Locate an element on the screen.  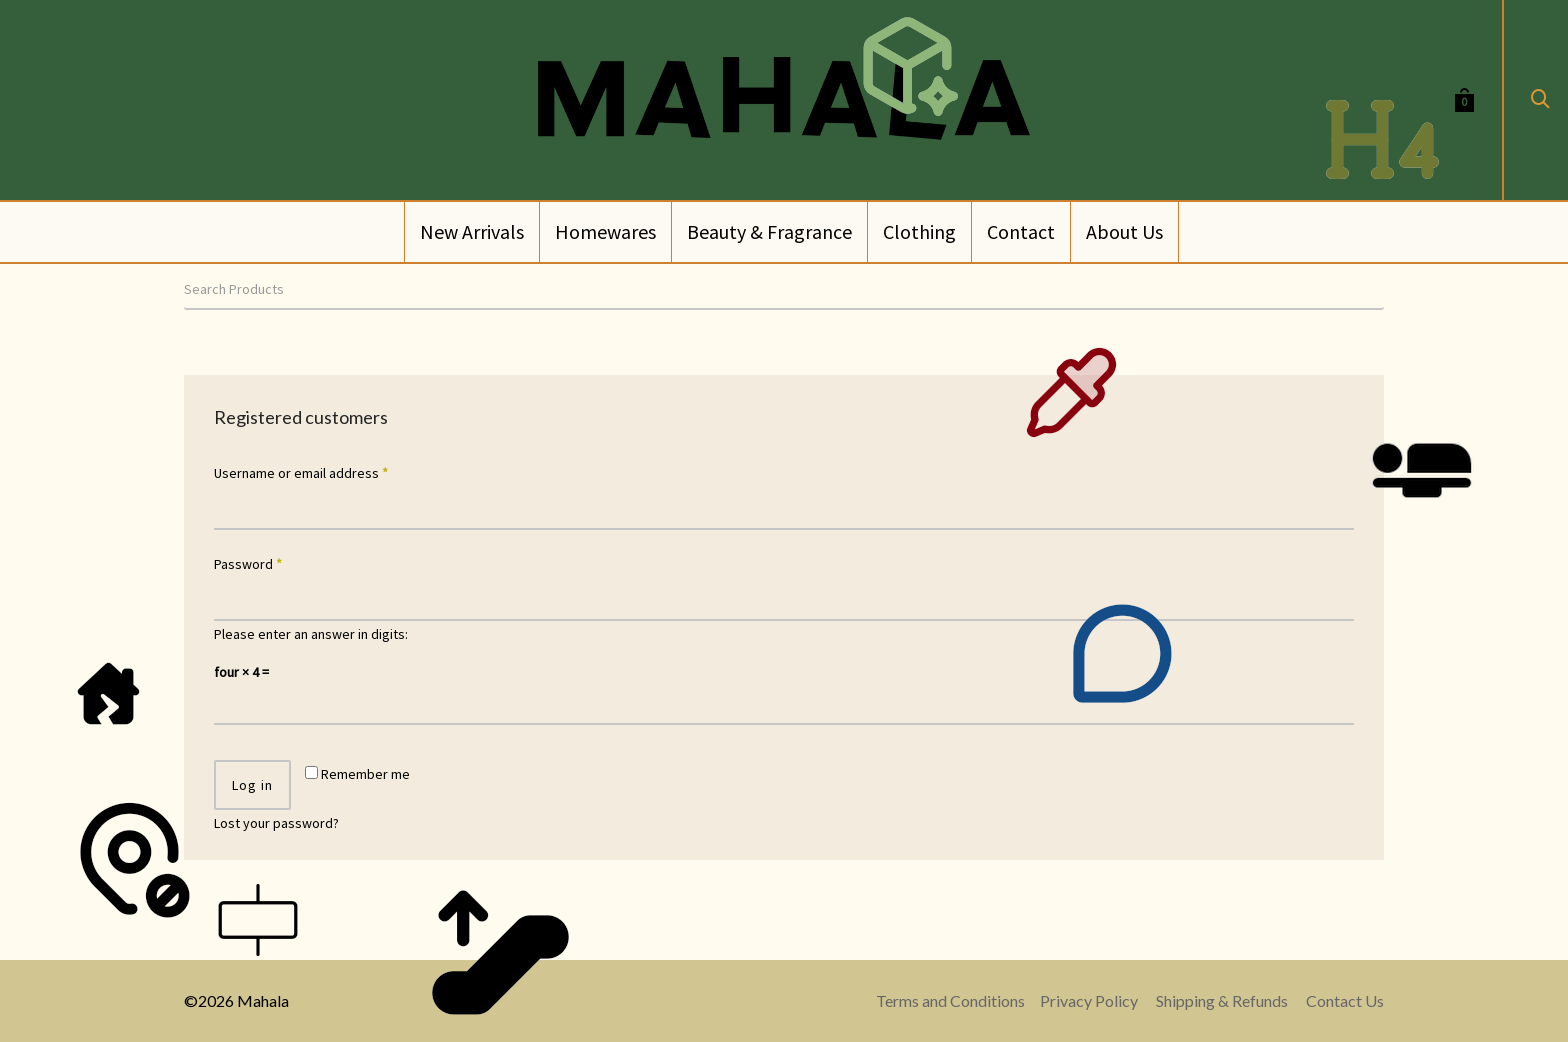
indicates flat-bed seat available on flight is located at coordinates (1422, 468).